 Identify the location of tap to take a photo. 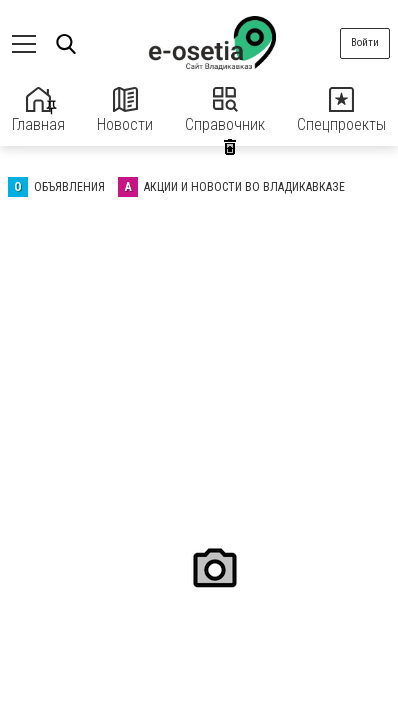
(215, 570).